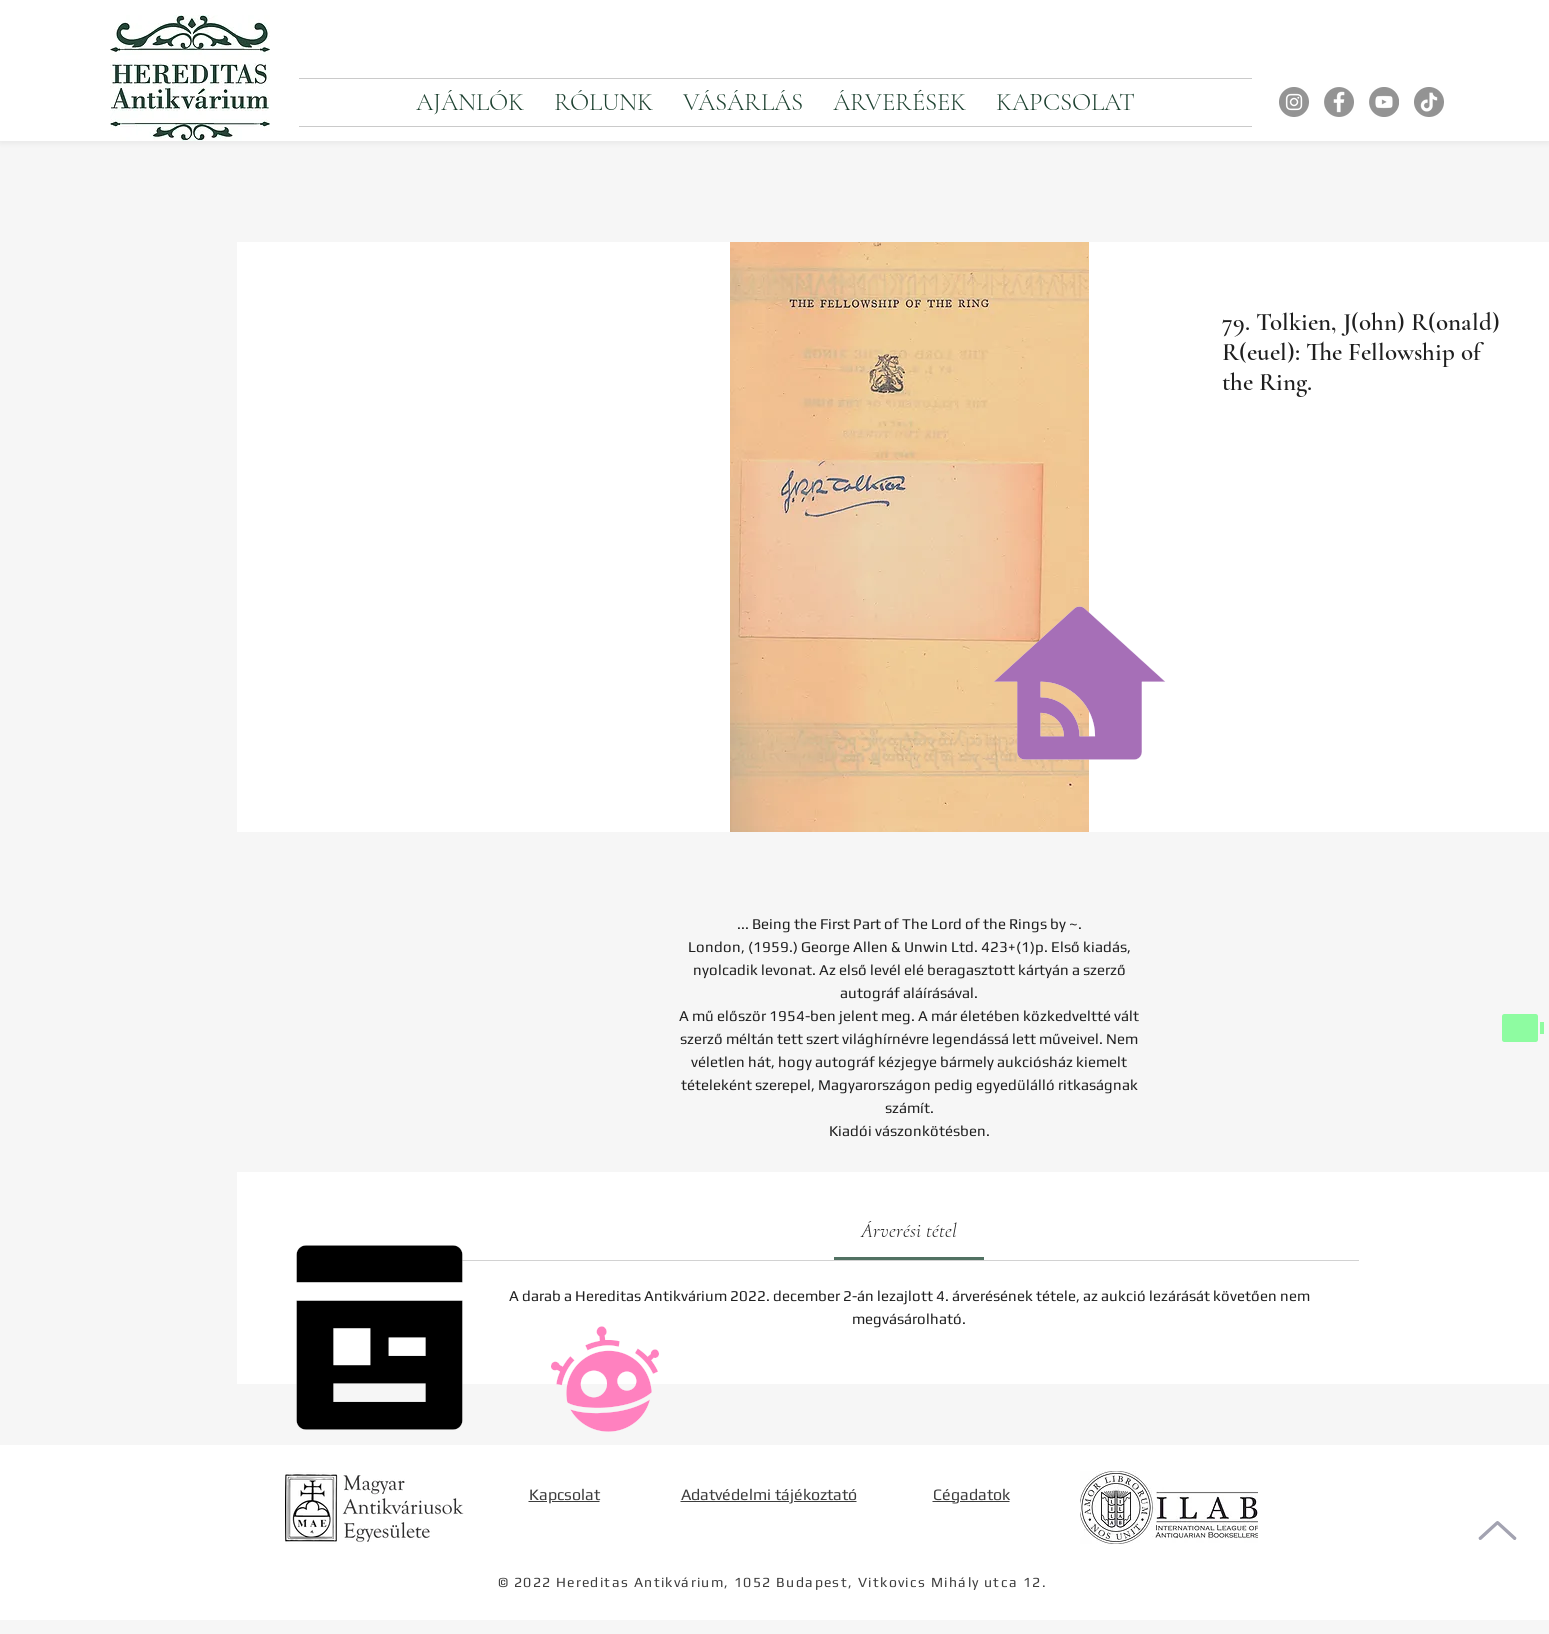  What do you see at coordinates (605, 1379) in the screenshot?
I see `visit freepik website` at bounding box center [605, 1379].